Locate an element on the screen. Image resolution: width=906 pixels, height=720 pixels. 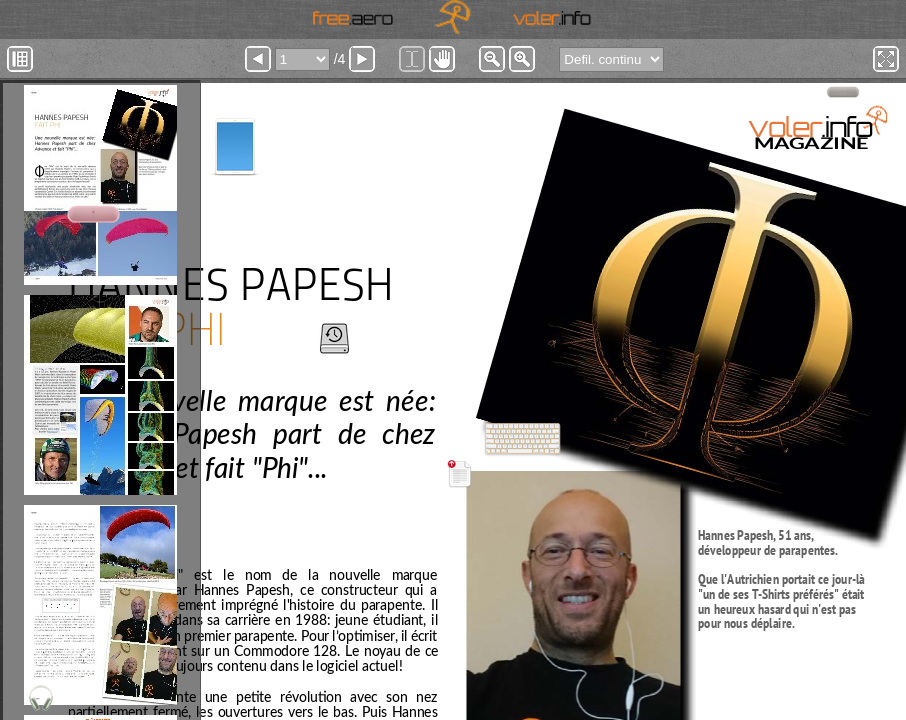
bluetooth speaker device detected is located at coordinates (843, 92).